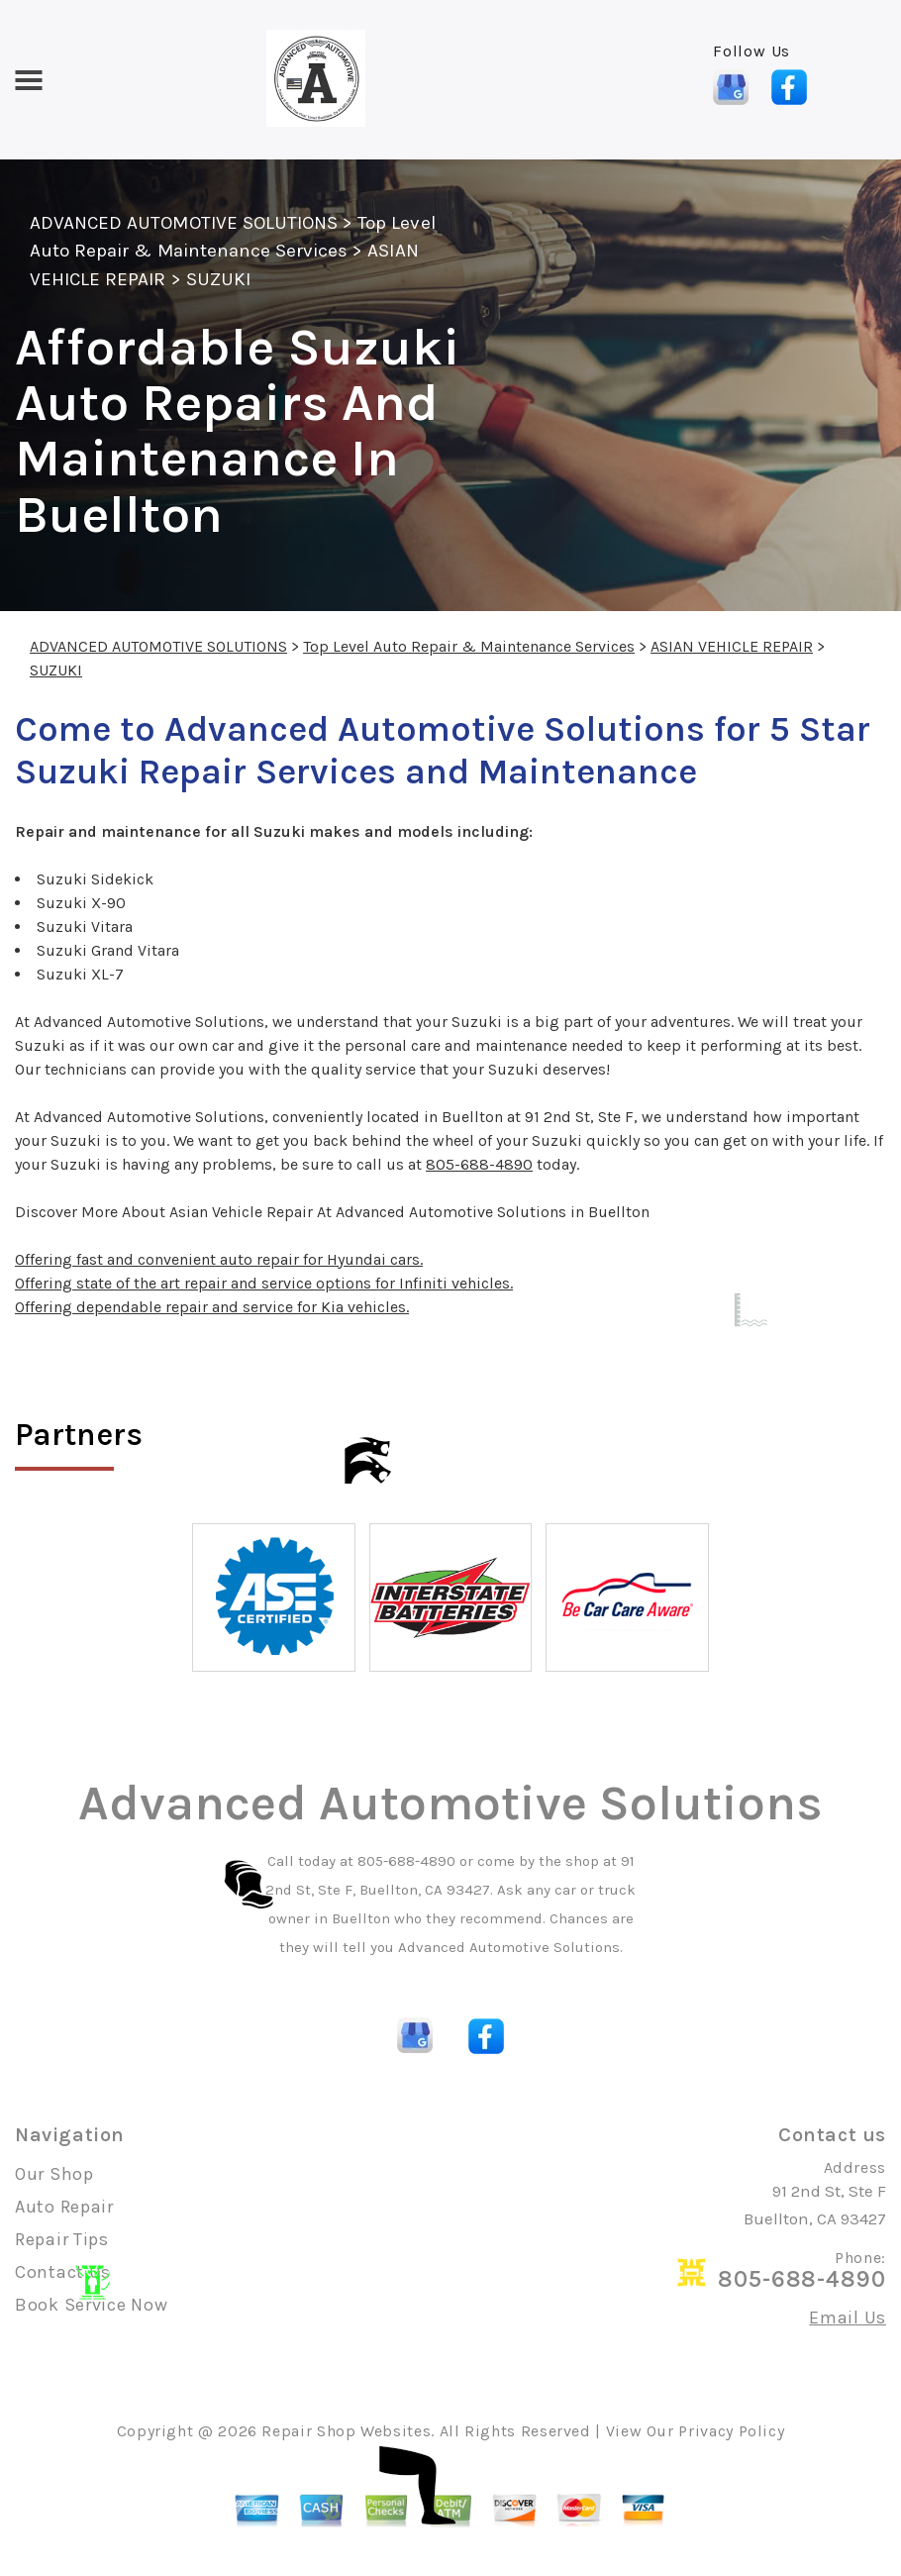  Describe the element at coordinates (691, 2272) in the screenshot. I see `abstract game element or power-up icon` at that location.